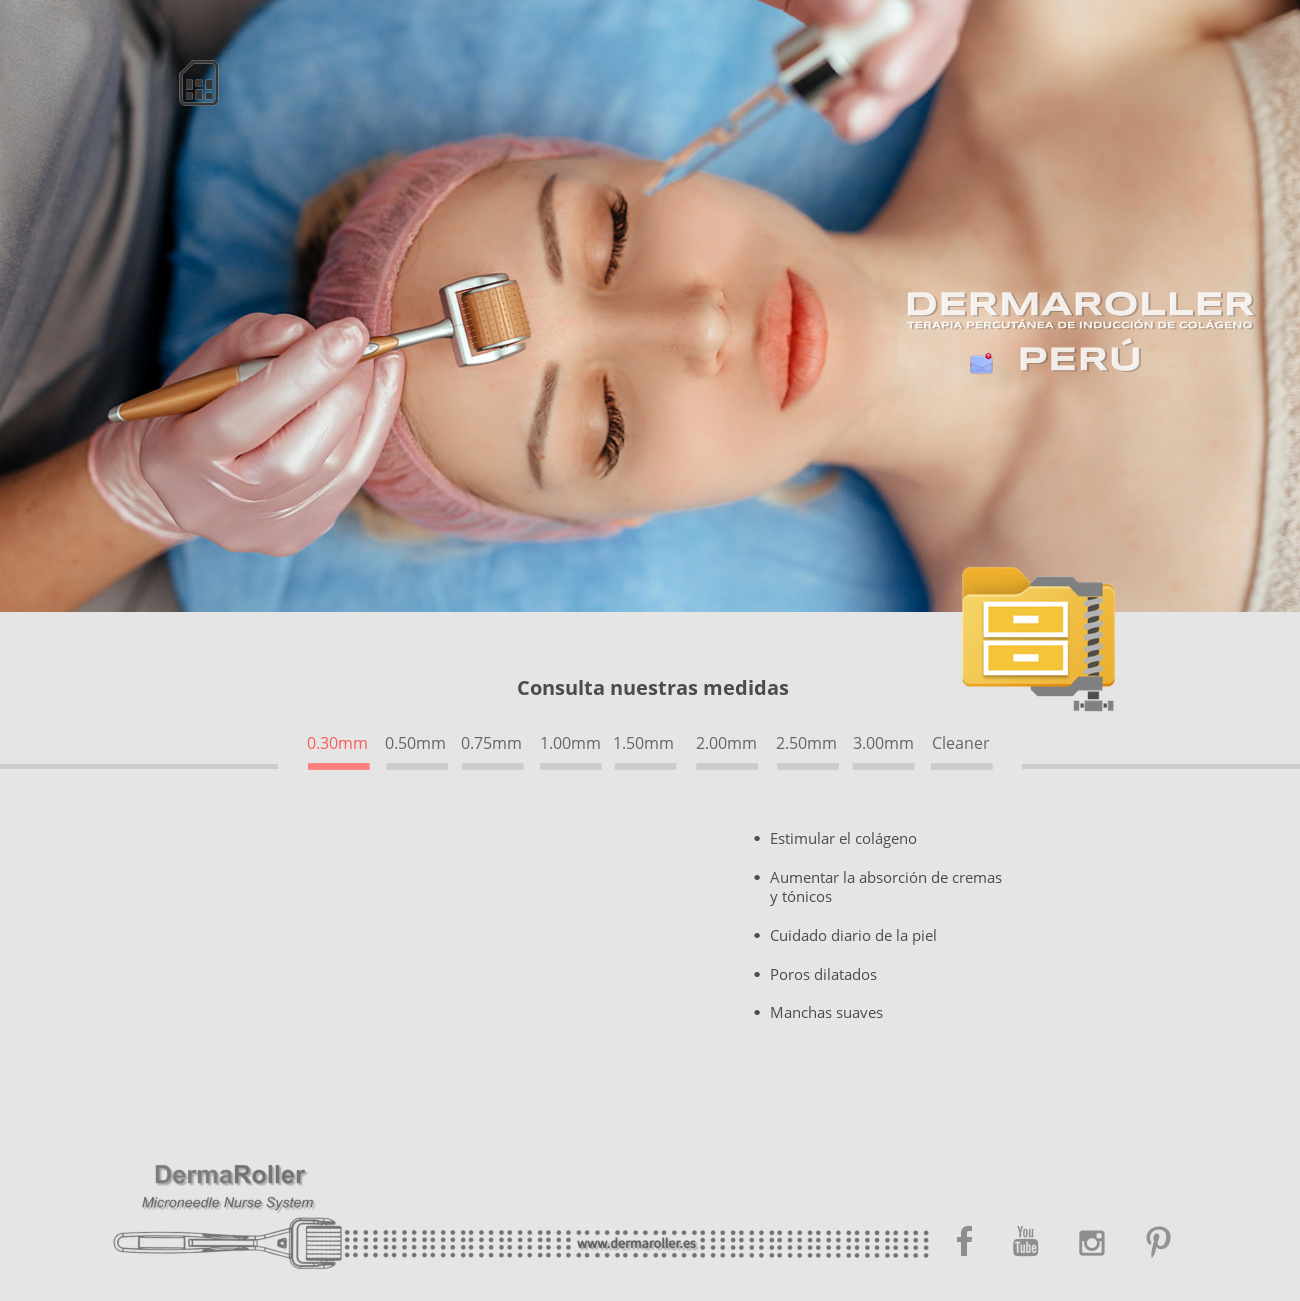 The width and height of the screenshot is (1300, 1301). What do you see at coordinates (199, 83) in the screenshot?
I see `view SIM card information` at bounding box center [199, 83].